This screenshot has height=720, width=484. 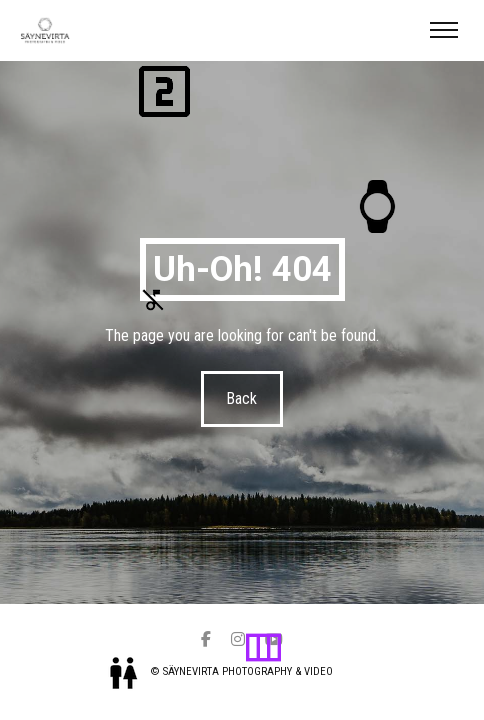 What do you see at coordinates (263, 647) in the screenshot?
I see `switch to column view layout` at bounding box center [263, 647].